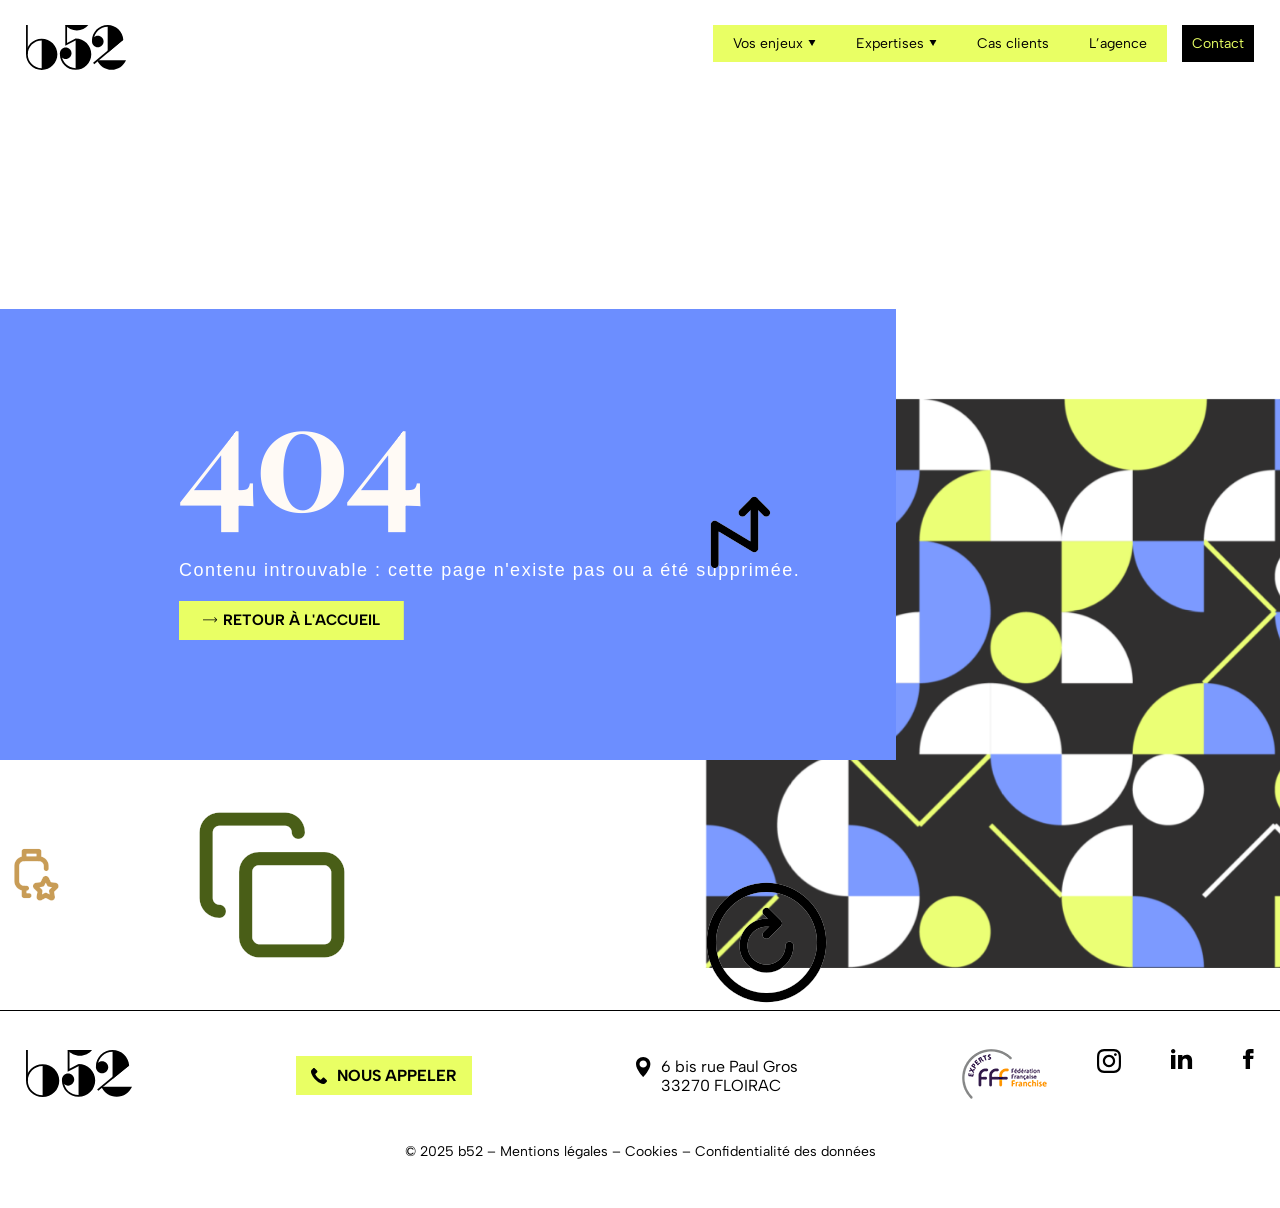 The width and height of the screenshot is (1280, 1208). I want to click on copy to clipboard, so click(272, 885).